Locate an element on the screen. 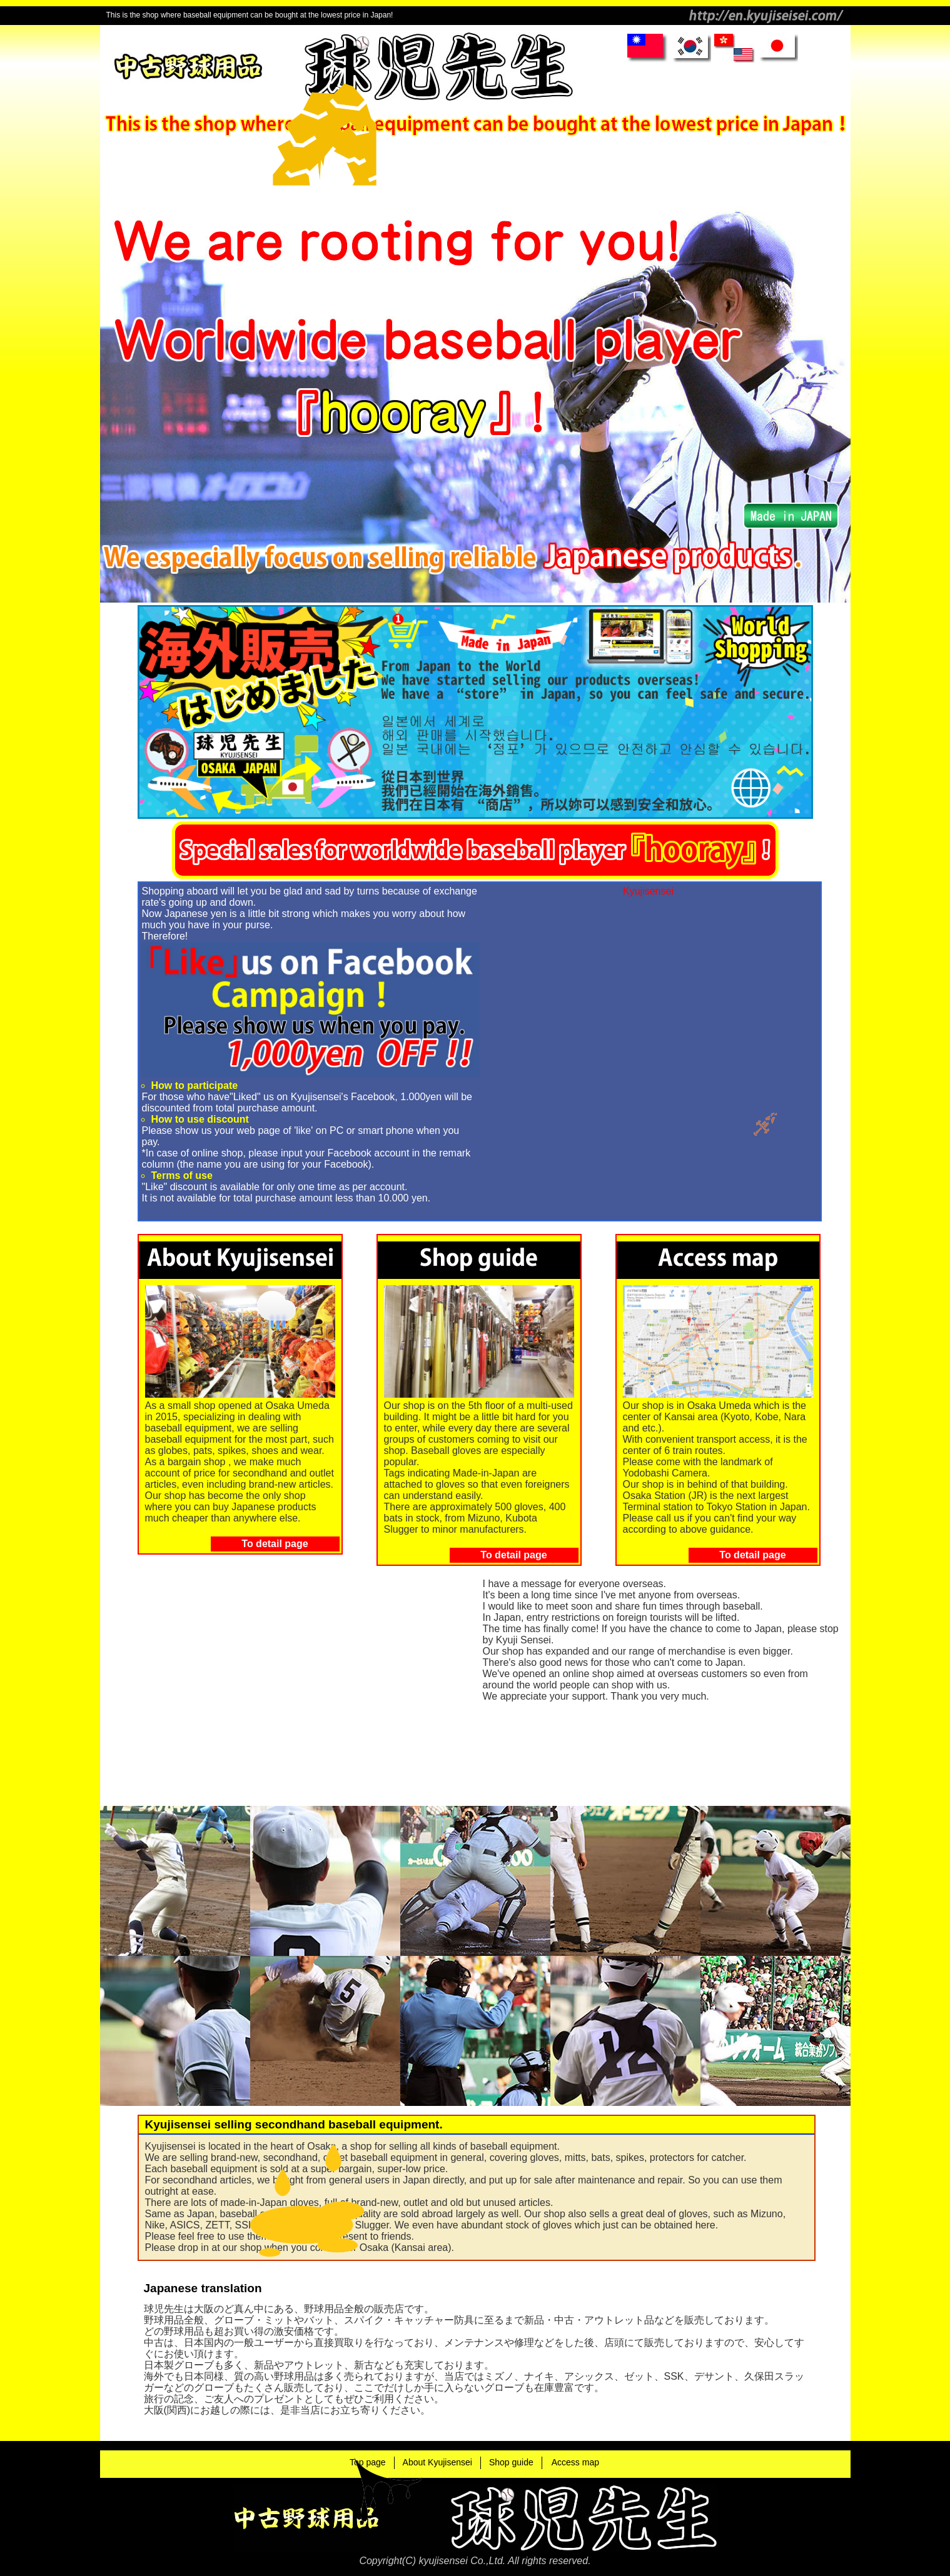  indicates a water leak or fluid spill is located at coordinates (306, 2198).